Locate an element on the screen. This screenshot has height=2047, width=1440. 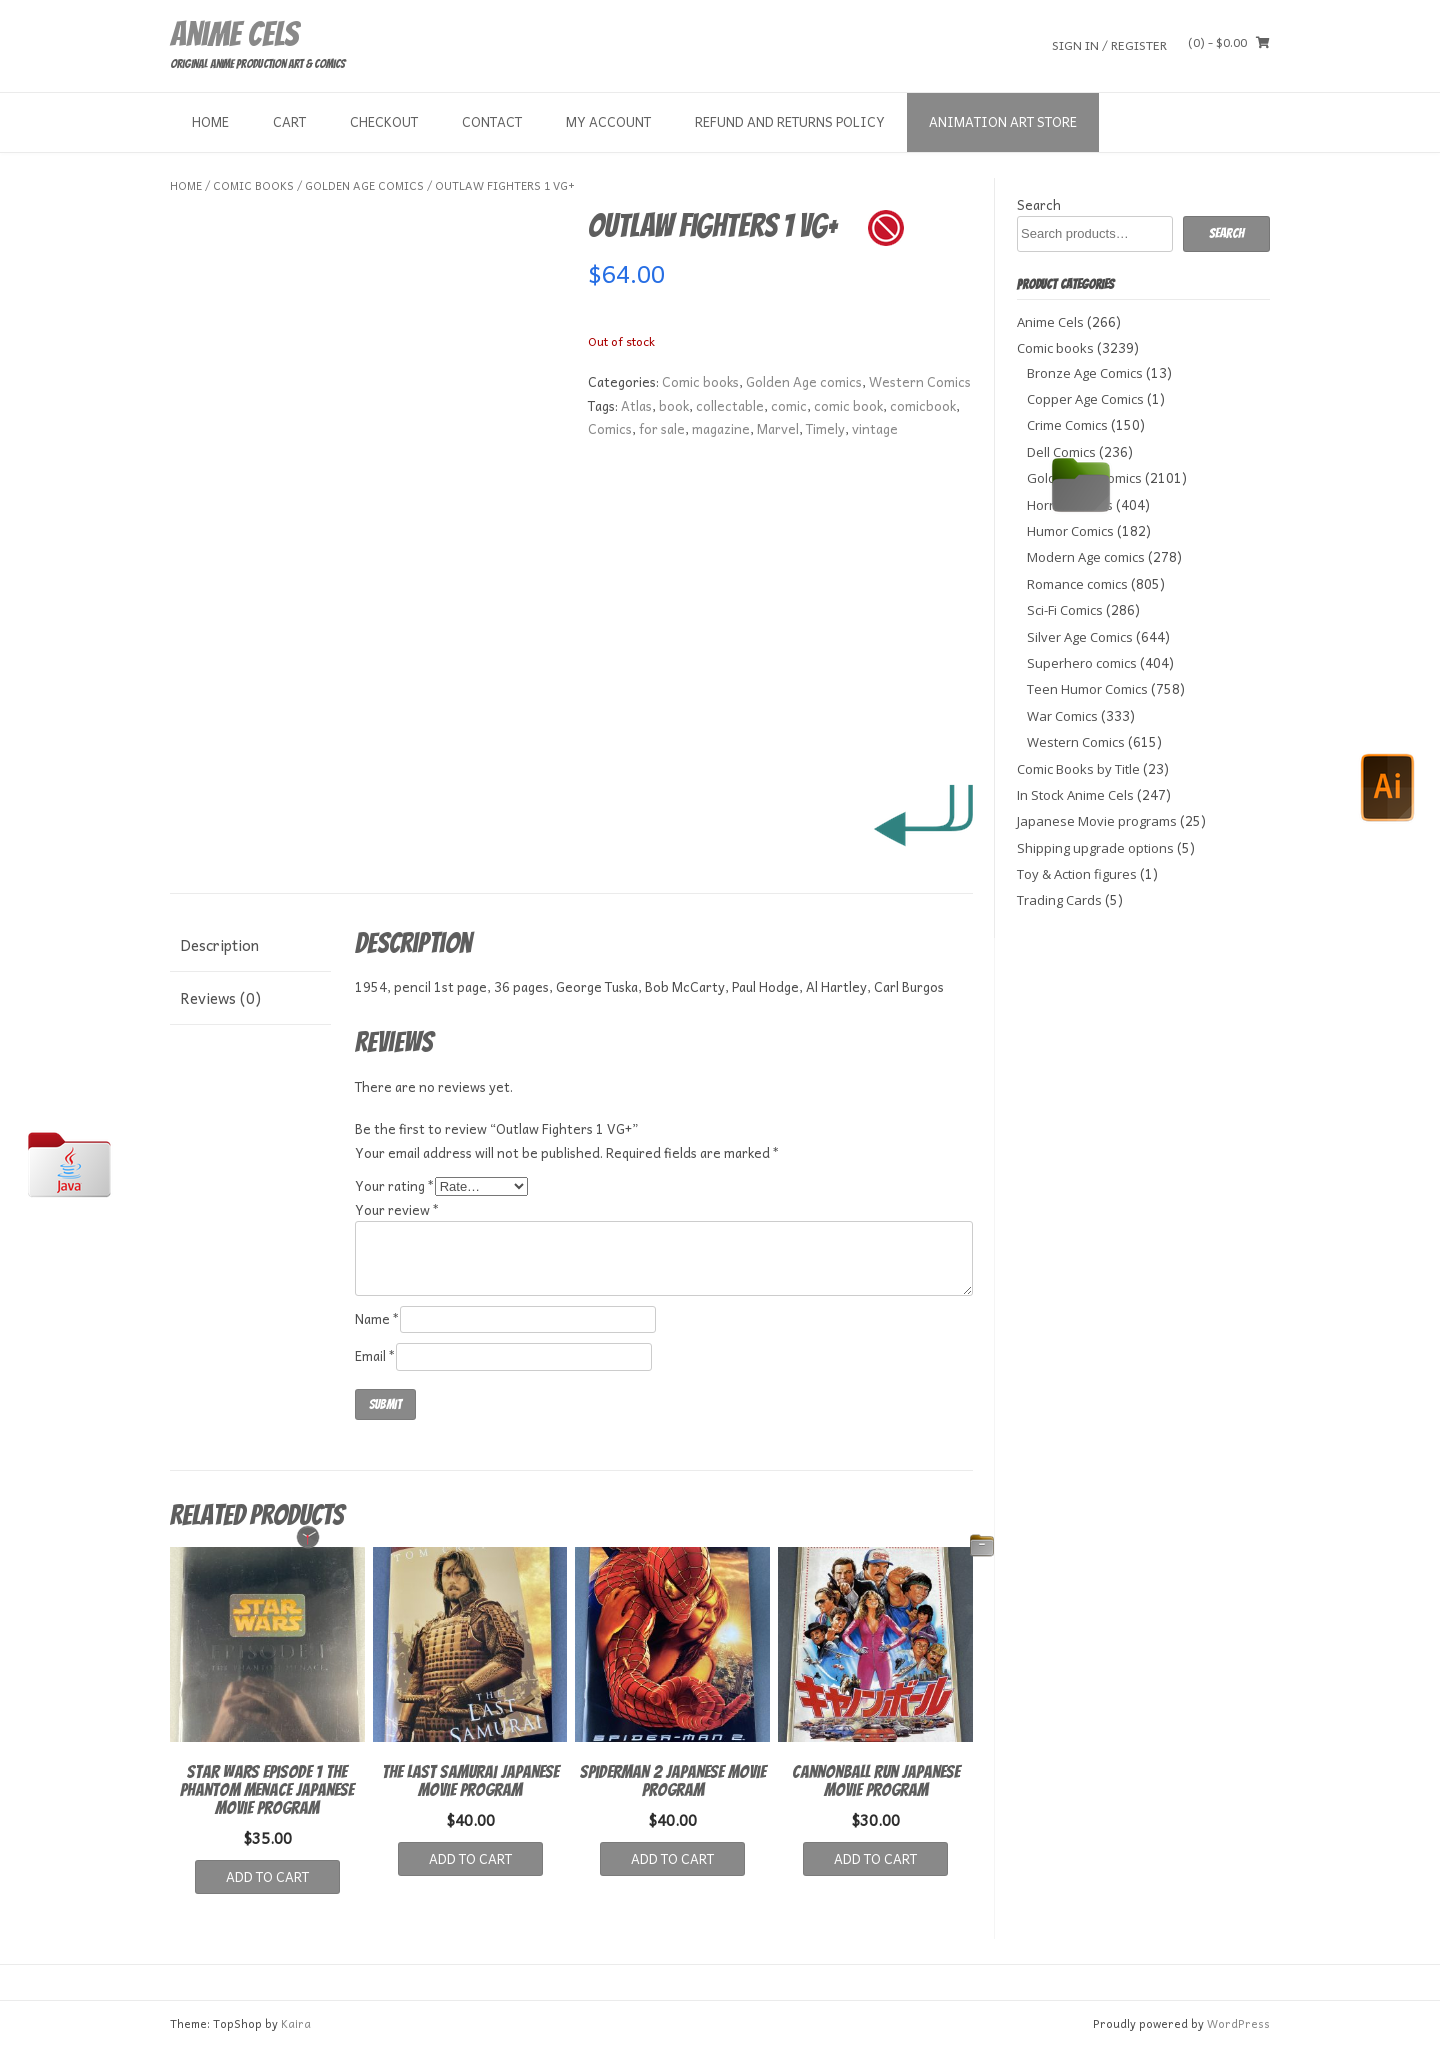
drop file here to move into folder is located at coordinates (1081, 485).